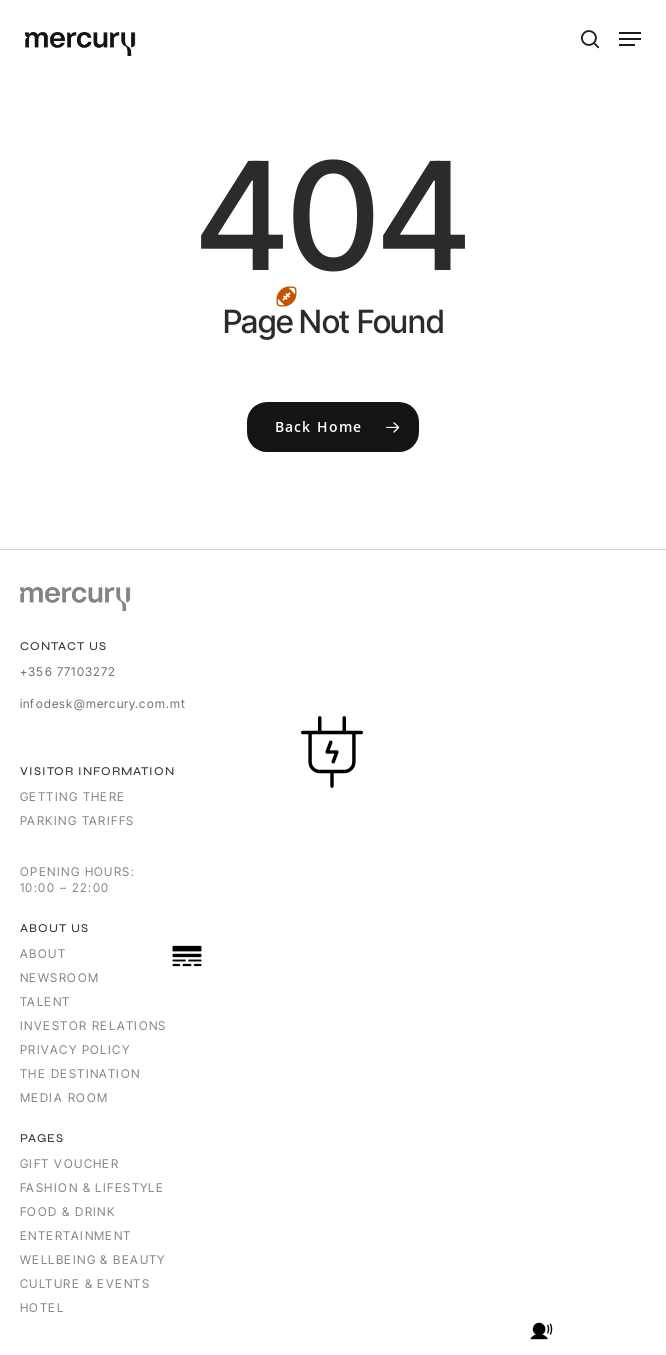 The height and width of the screenshot is (1355, 666). I want to click on device is currently charging, so click(332, 752).